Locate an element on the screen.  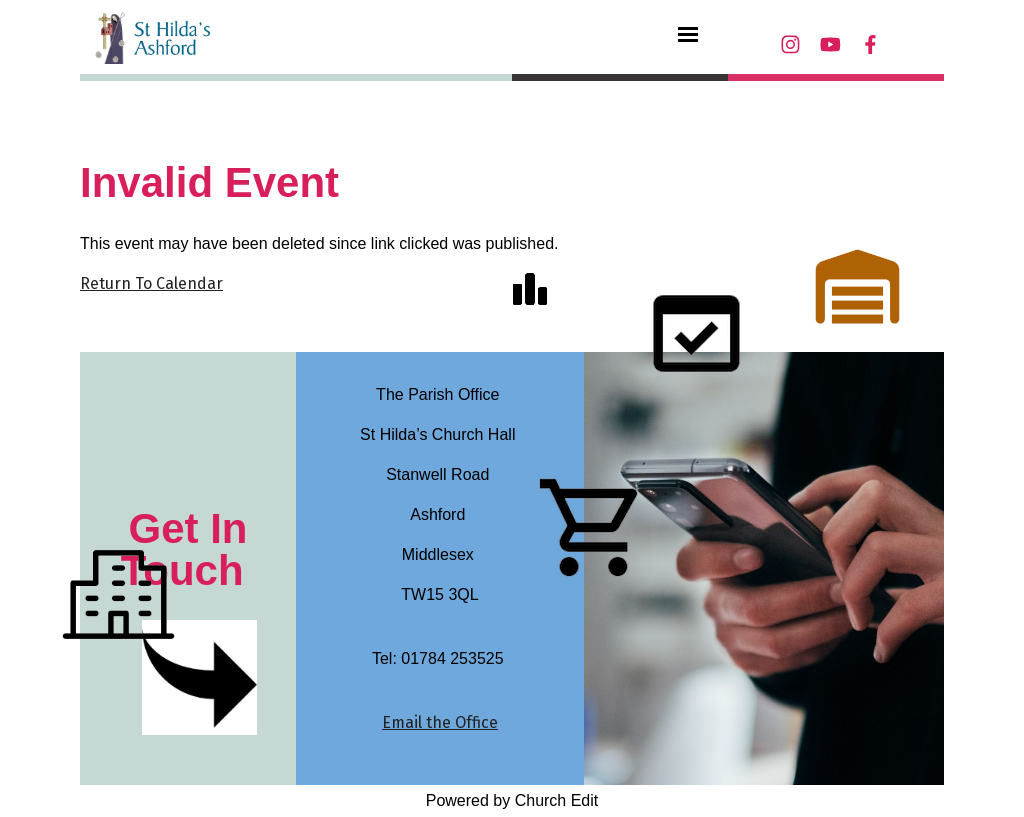
indicates a verified domain or website is located at coordinates (696, 333).